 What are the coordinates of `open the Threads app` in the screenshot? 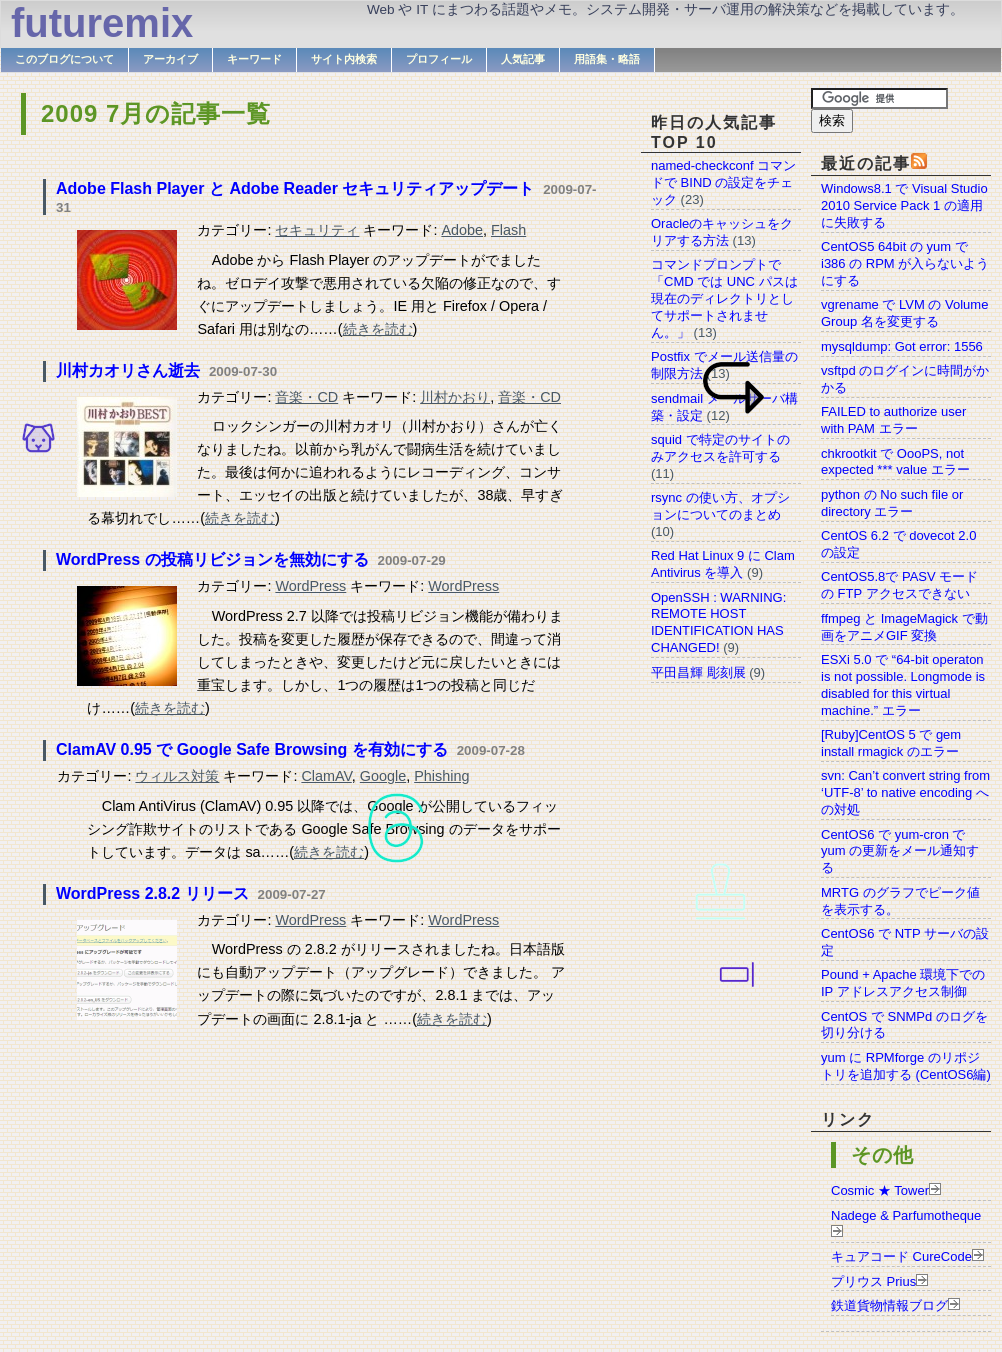 It's located at (397, 828).